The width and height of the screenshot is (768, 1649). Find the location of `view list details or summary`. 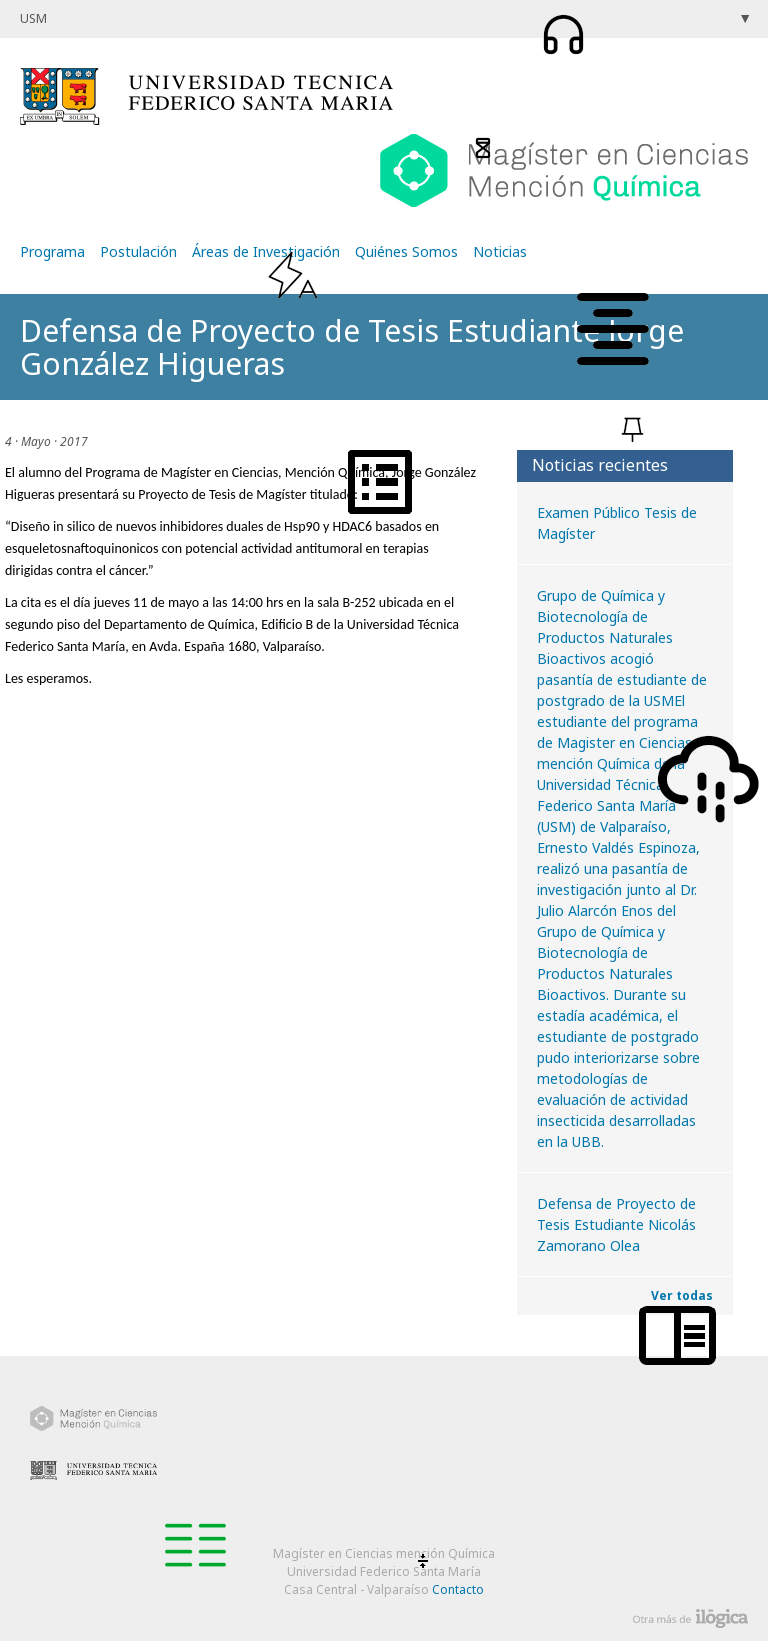

view list details or summary is located at coordinates (380, 482).